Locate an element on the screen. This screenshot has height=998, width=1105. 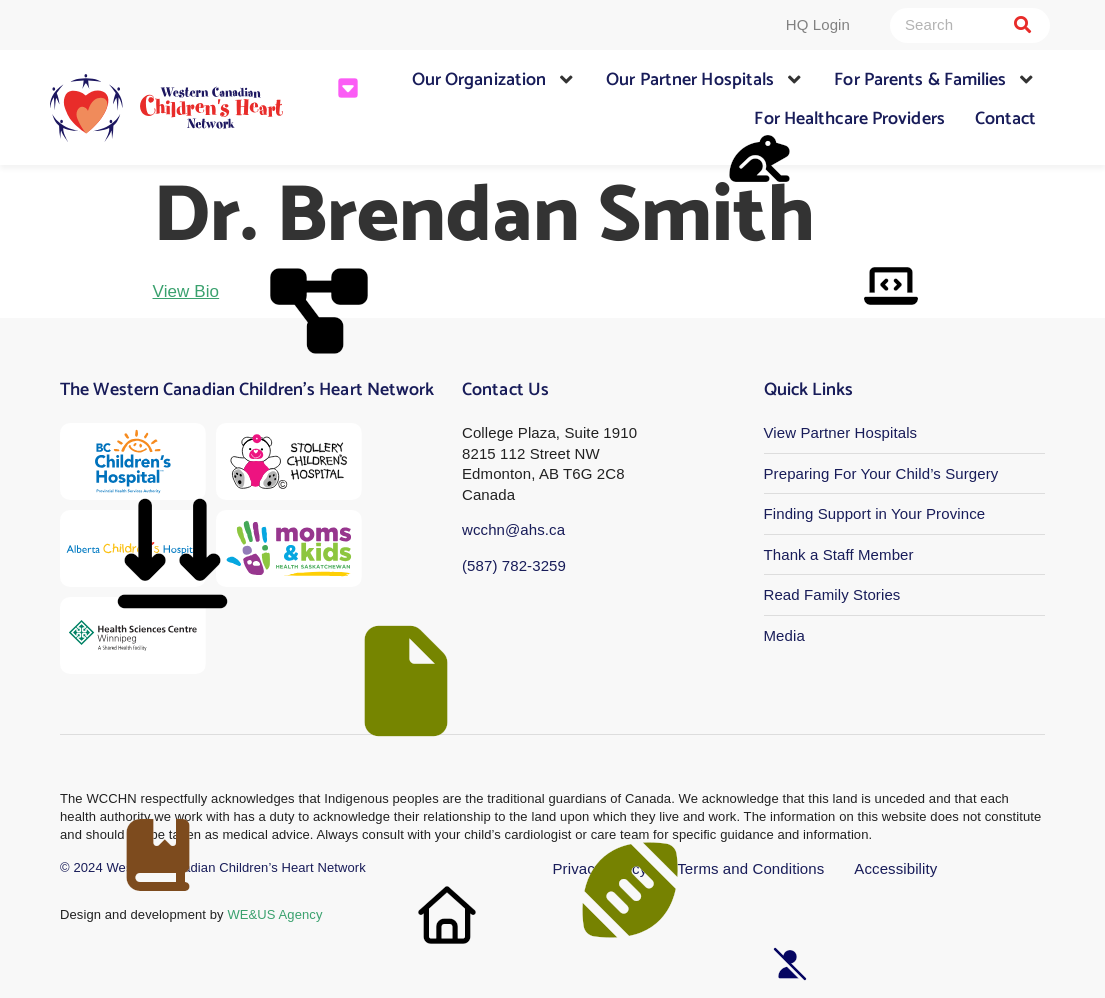
download all items to device is located at coordinates (172, 553).